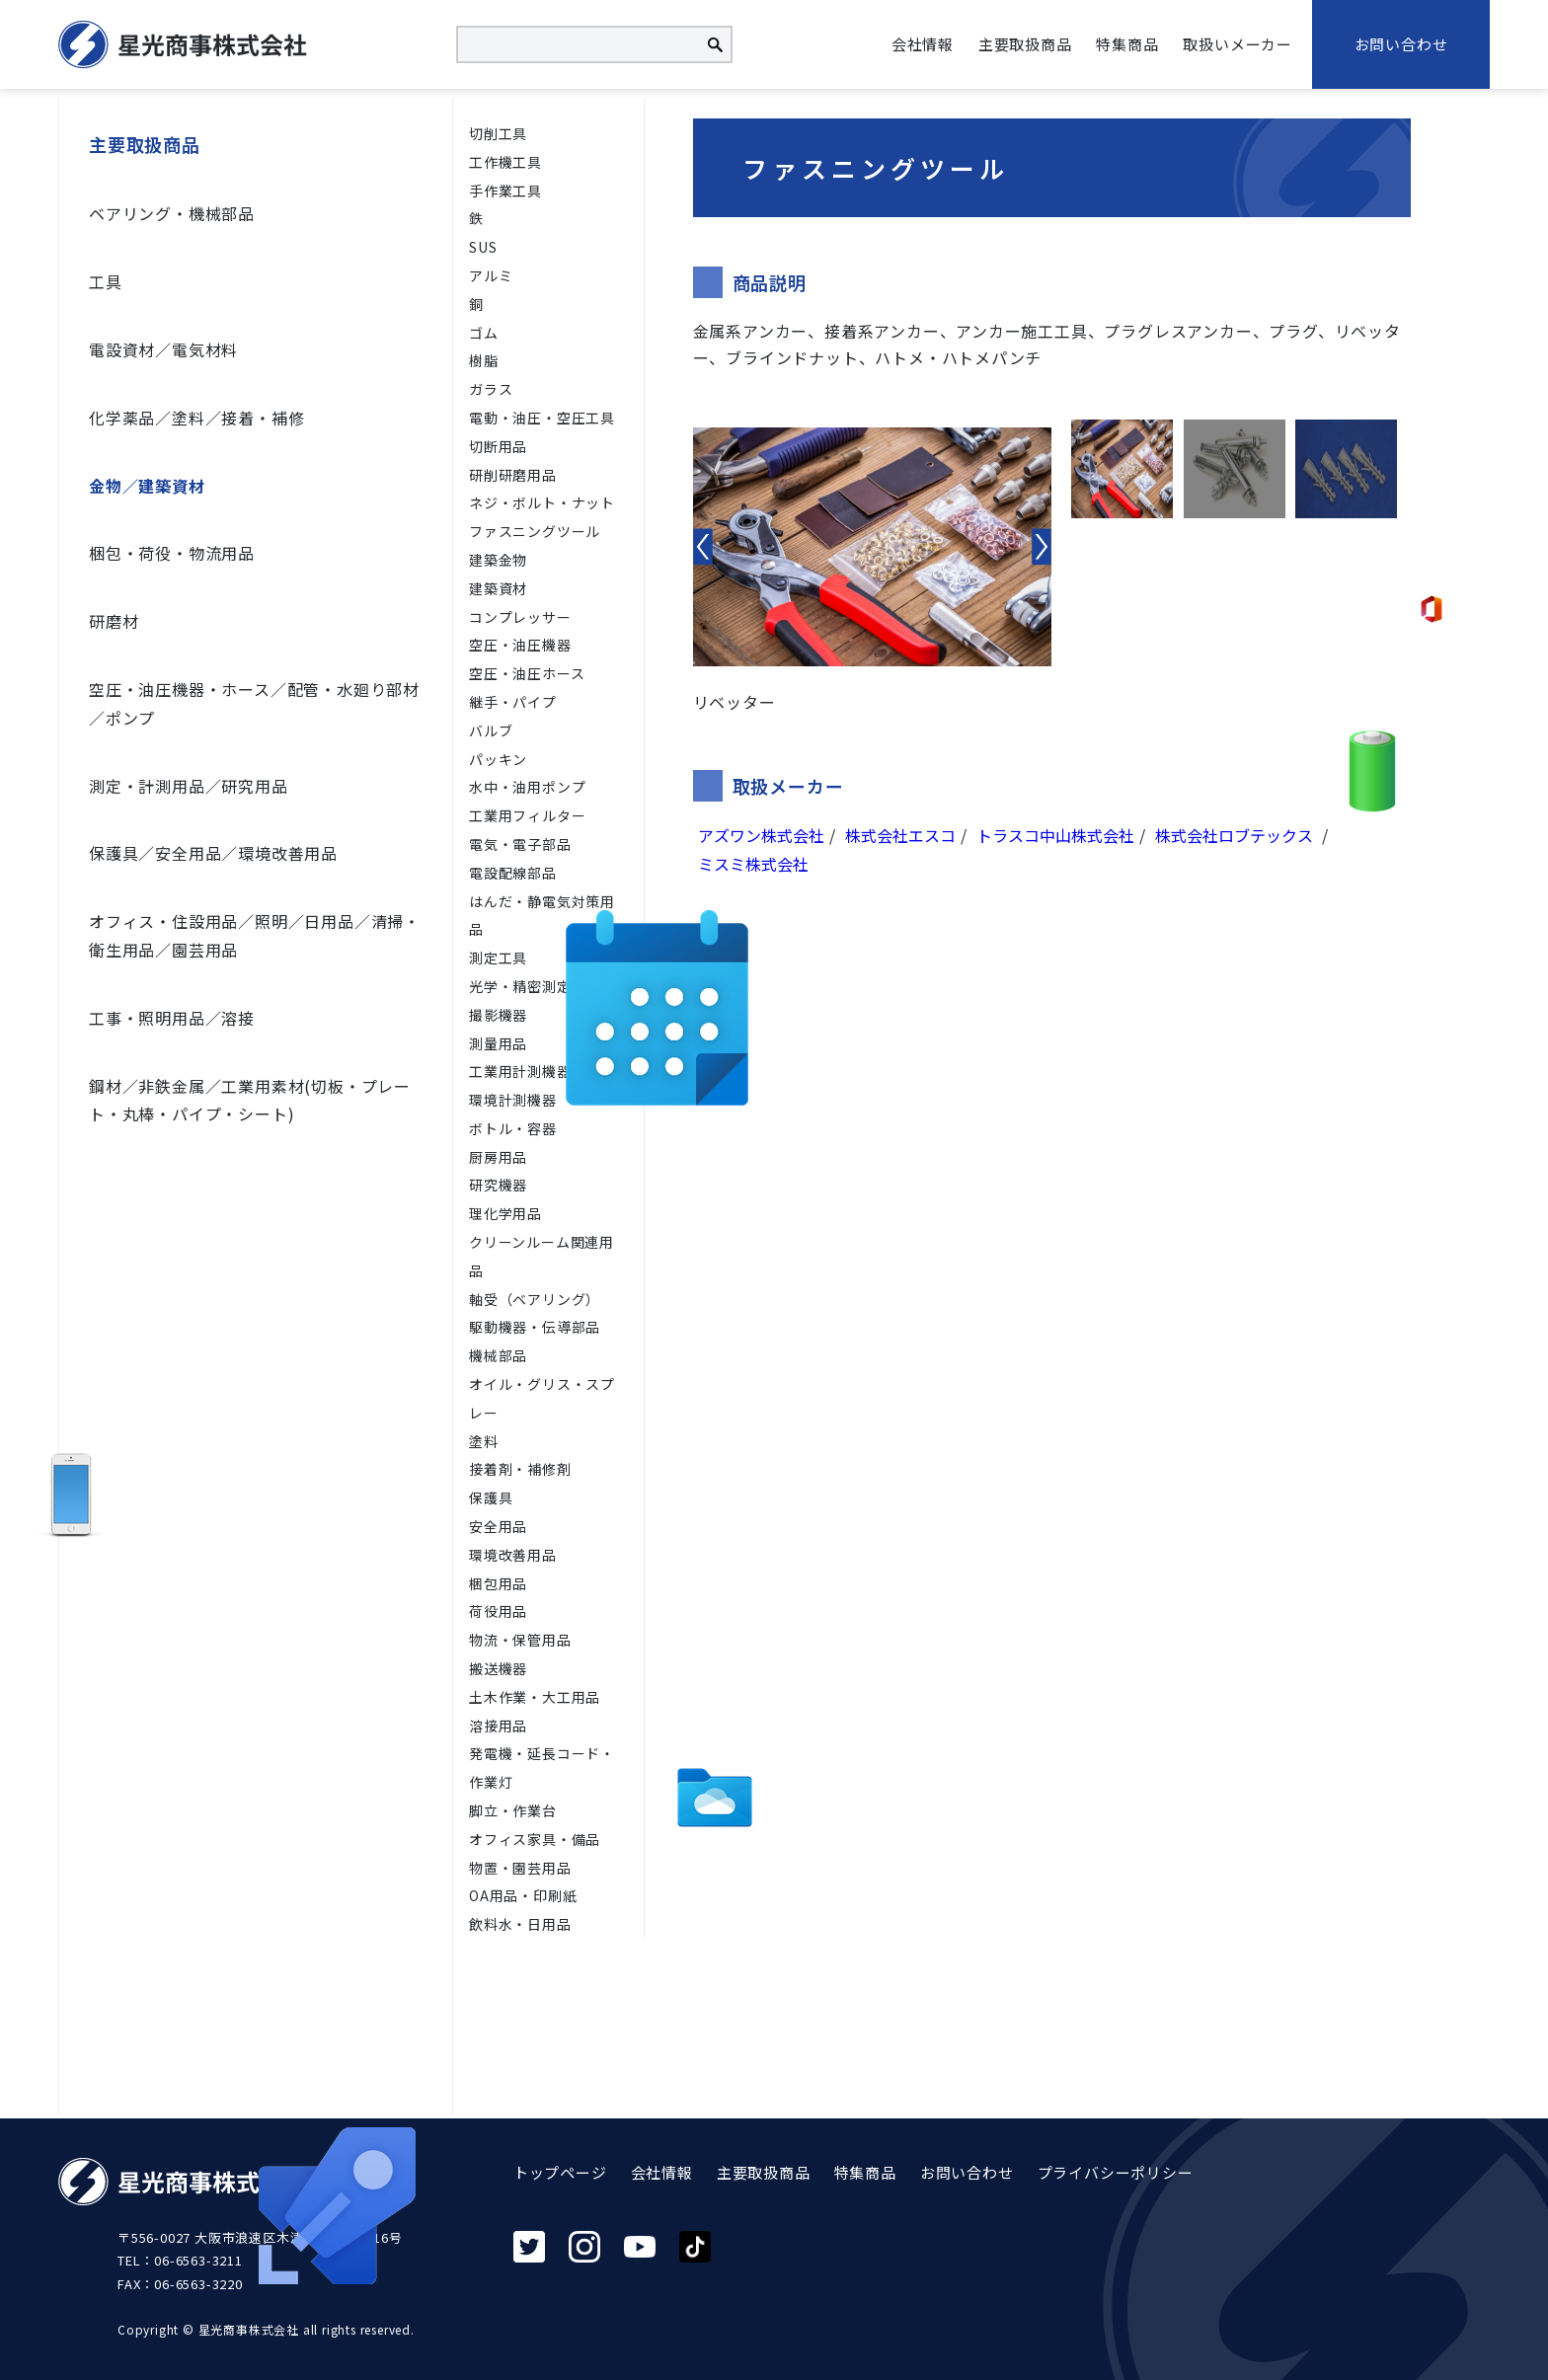 Image resolution: width=1548 pixels, height=2380 pixels. What do you see at coordinates (715, 1800) in the screenshot?
I see `open OneDrive cloud storage folder` at bounding box center [715, 1800].